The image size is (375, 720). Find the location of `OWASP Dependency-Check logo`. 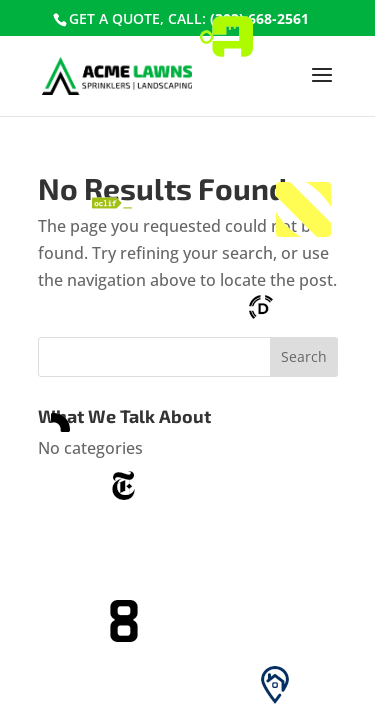

OWASP Dependency-Check logo is located at coordinates (261, 307).